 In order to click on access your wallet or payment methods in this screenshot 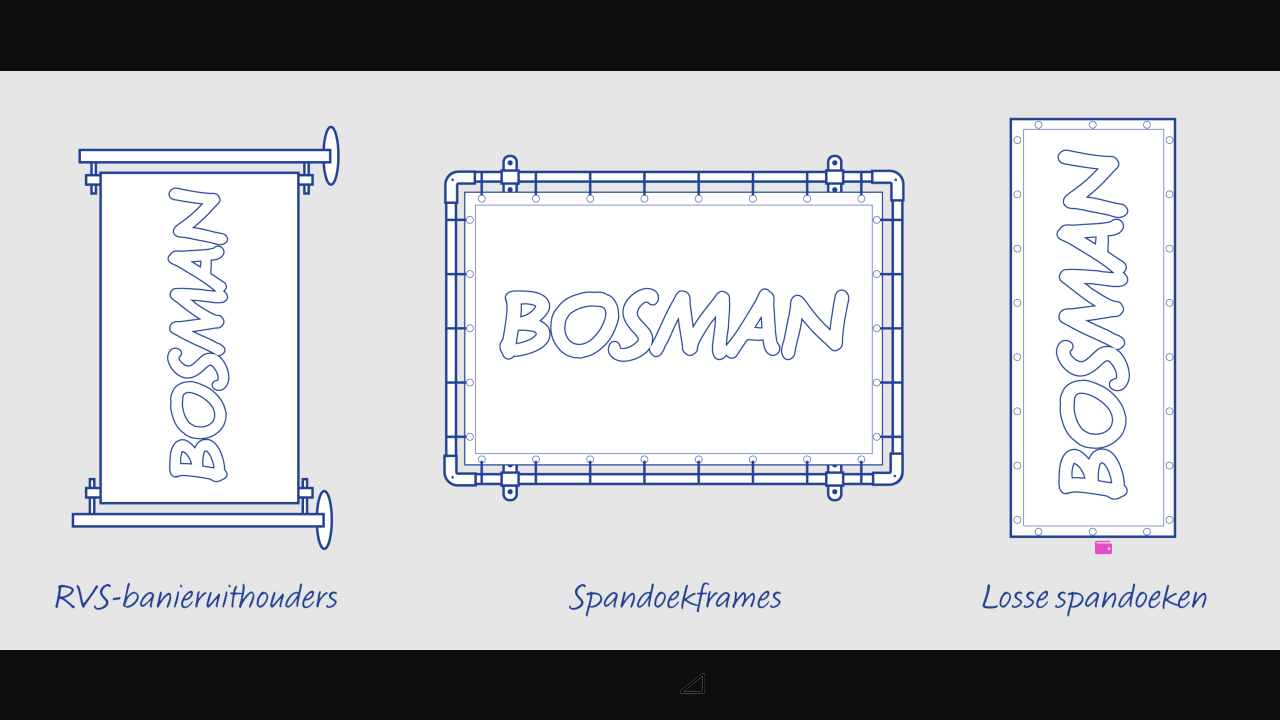, I will do `click(1103, 547)`.